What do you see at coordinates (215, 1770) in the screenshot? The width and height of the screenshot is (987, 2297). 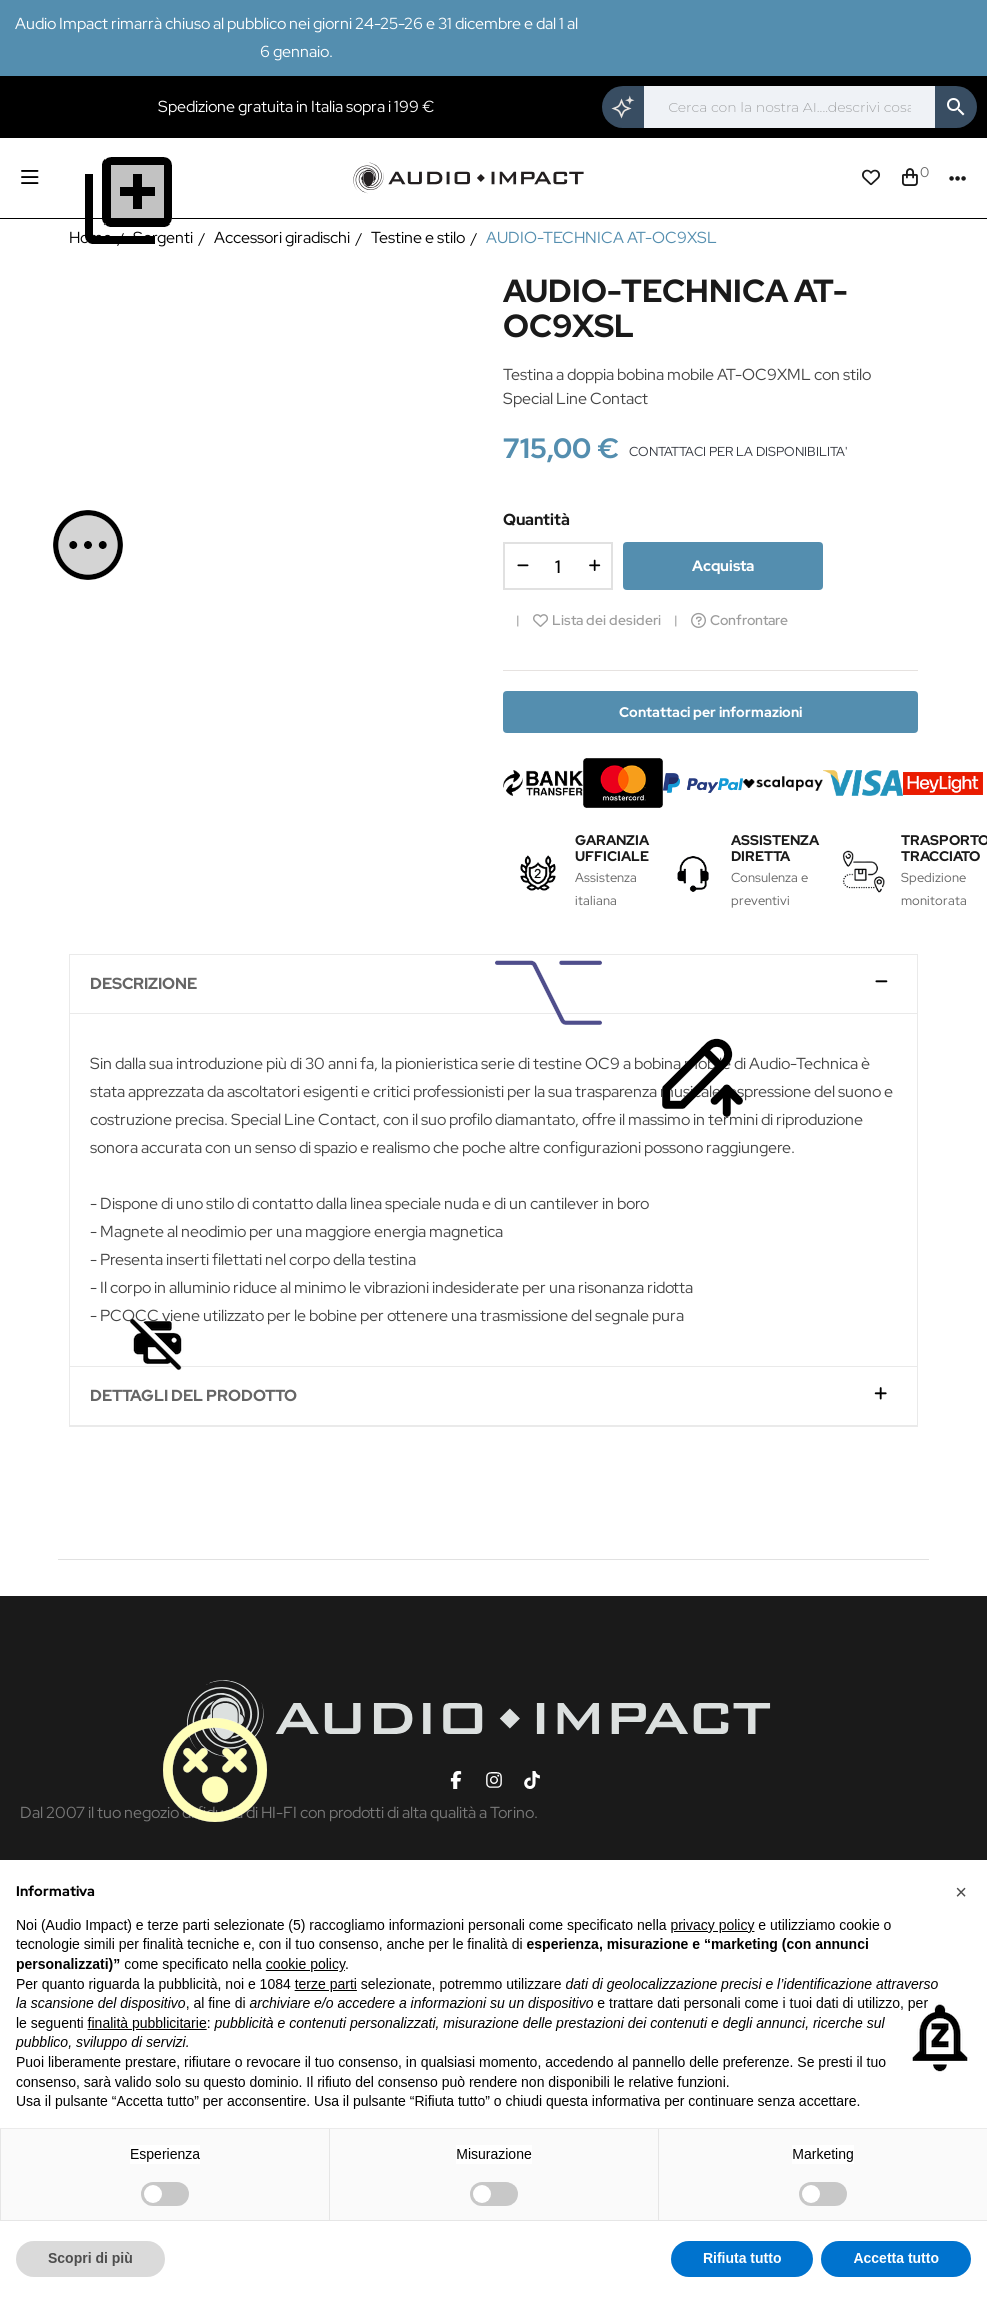 I see `indicates an error or system crash` at bounding box center [215, 1770].